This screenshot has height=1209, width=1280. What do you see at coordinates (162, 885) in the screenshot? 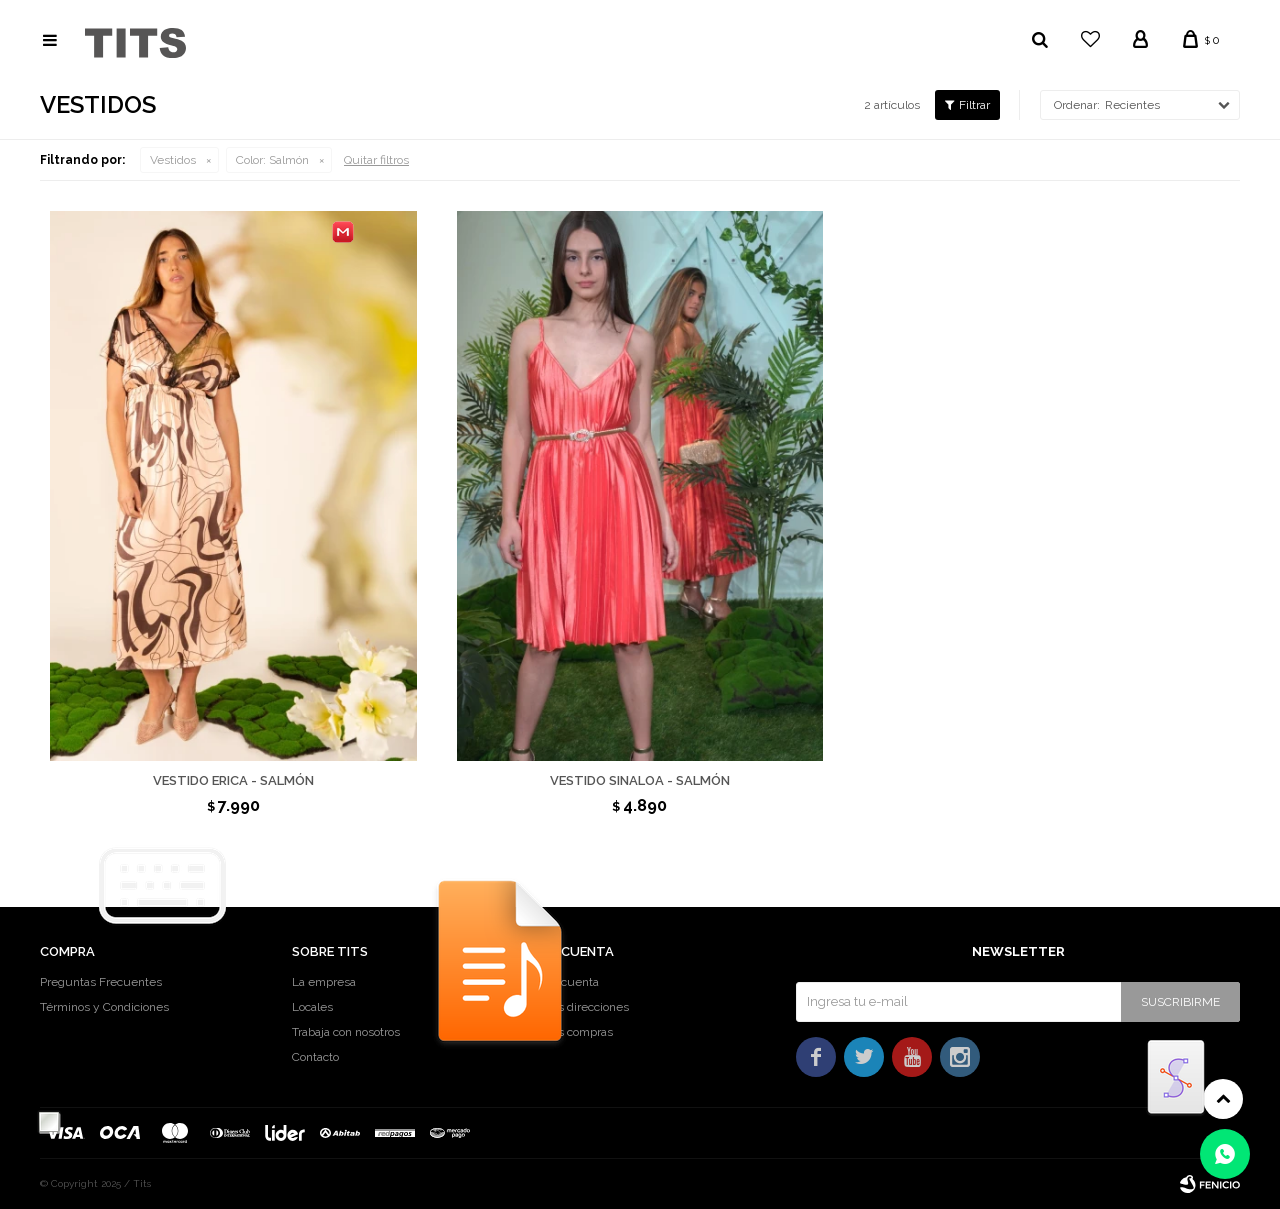
I see `virtual keyboard is disabled` at bounding box center [162, 885].